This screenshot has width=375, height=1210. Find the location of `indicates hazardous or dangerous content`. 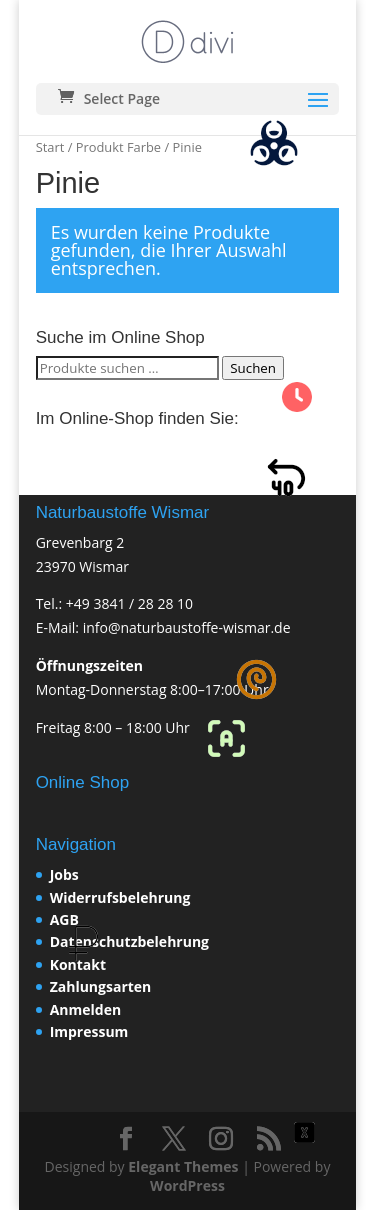

indicates hazardous or dangerous content is located at coordinates (274, 143).